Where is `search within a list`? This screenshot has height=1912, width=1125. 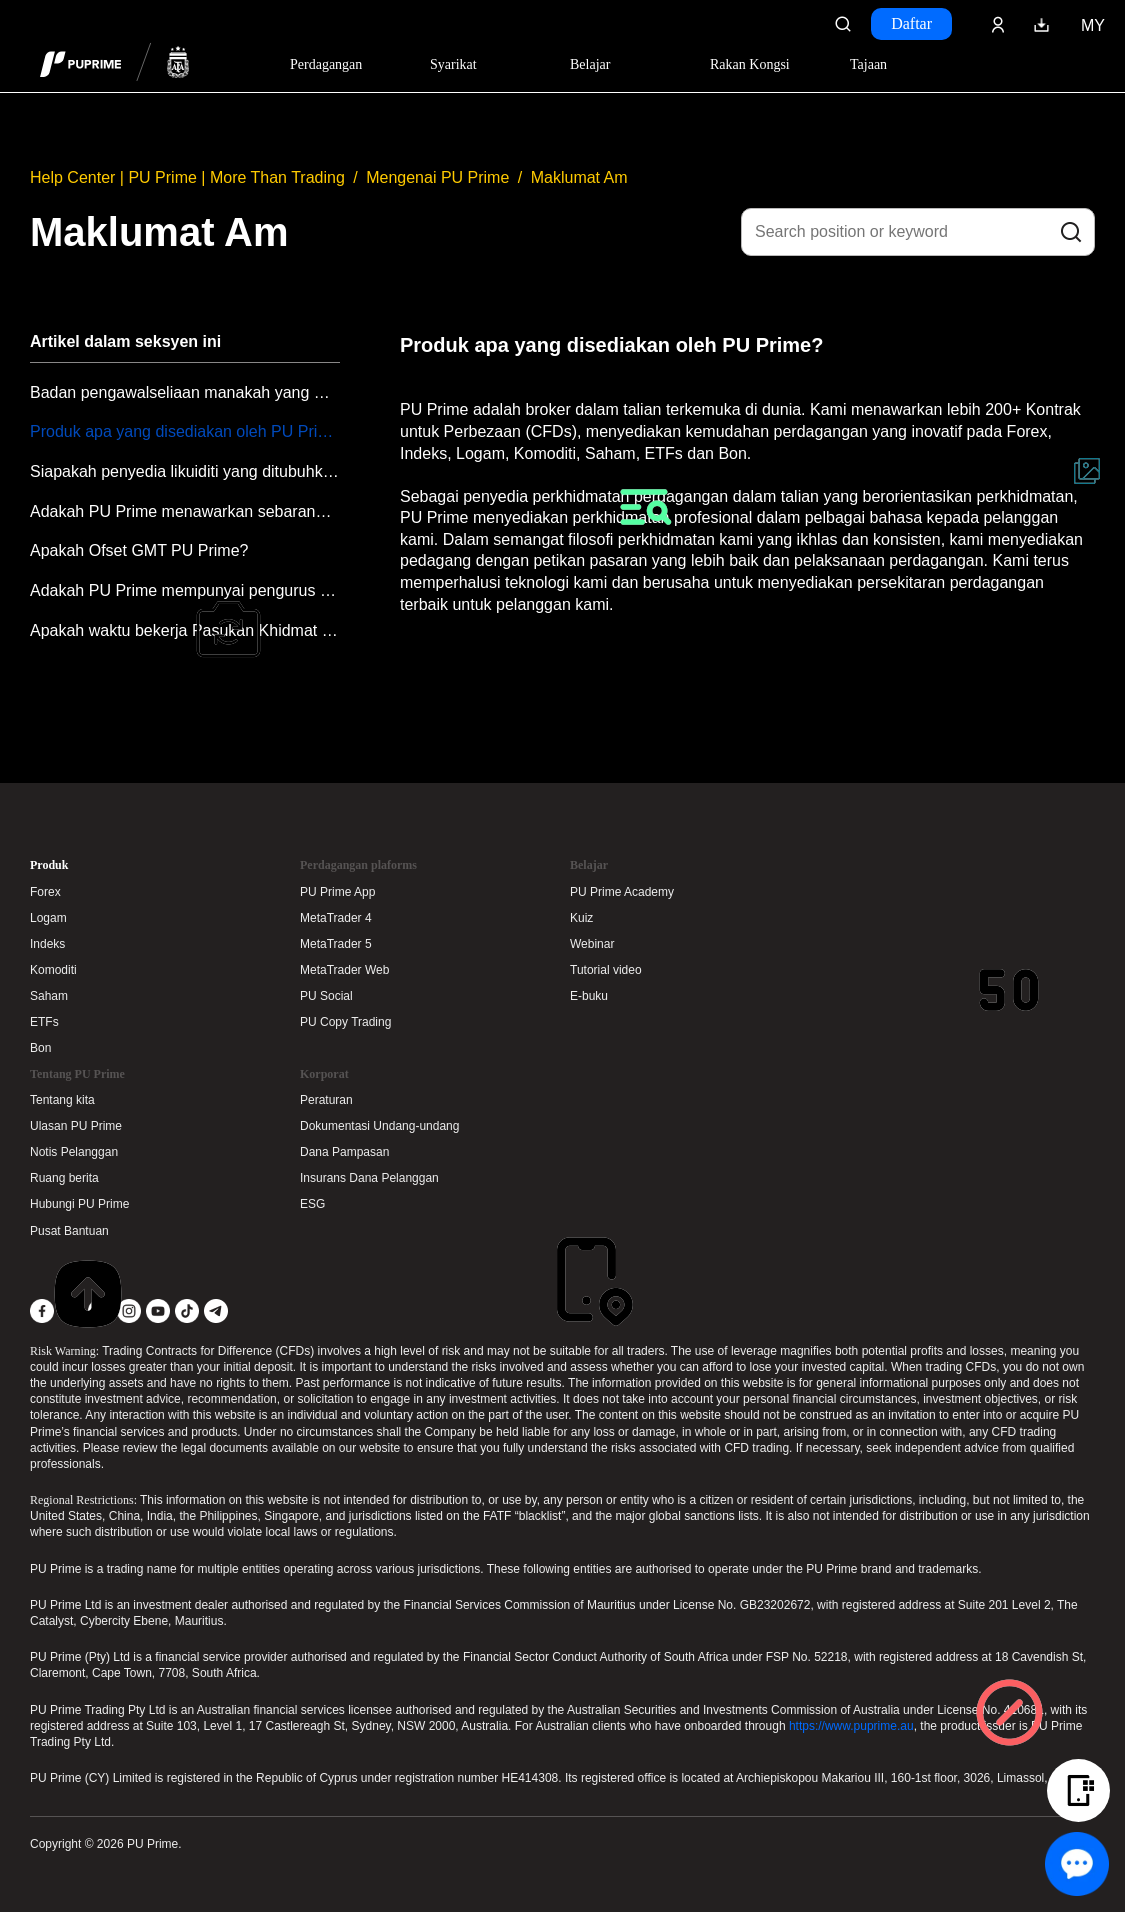 search within a list is located at coordinates (644, 507).